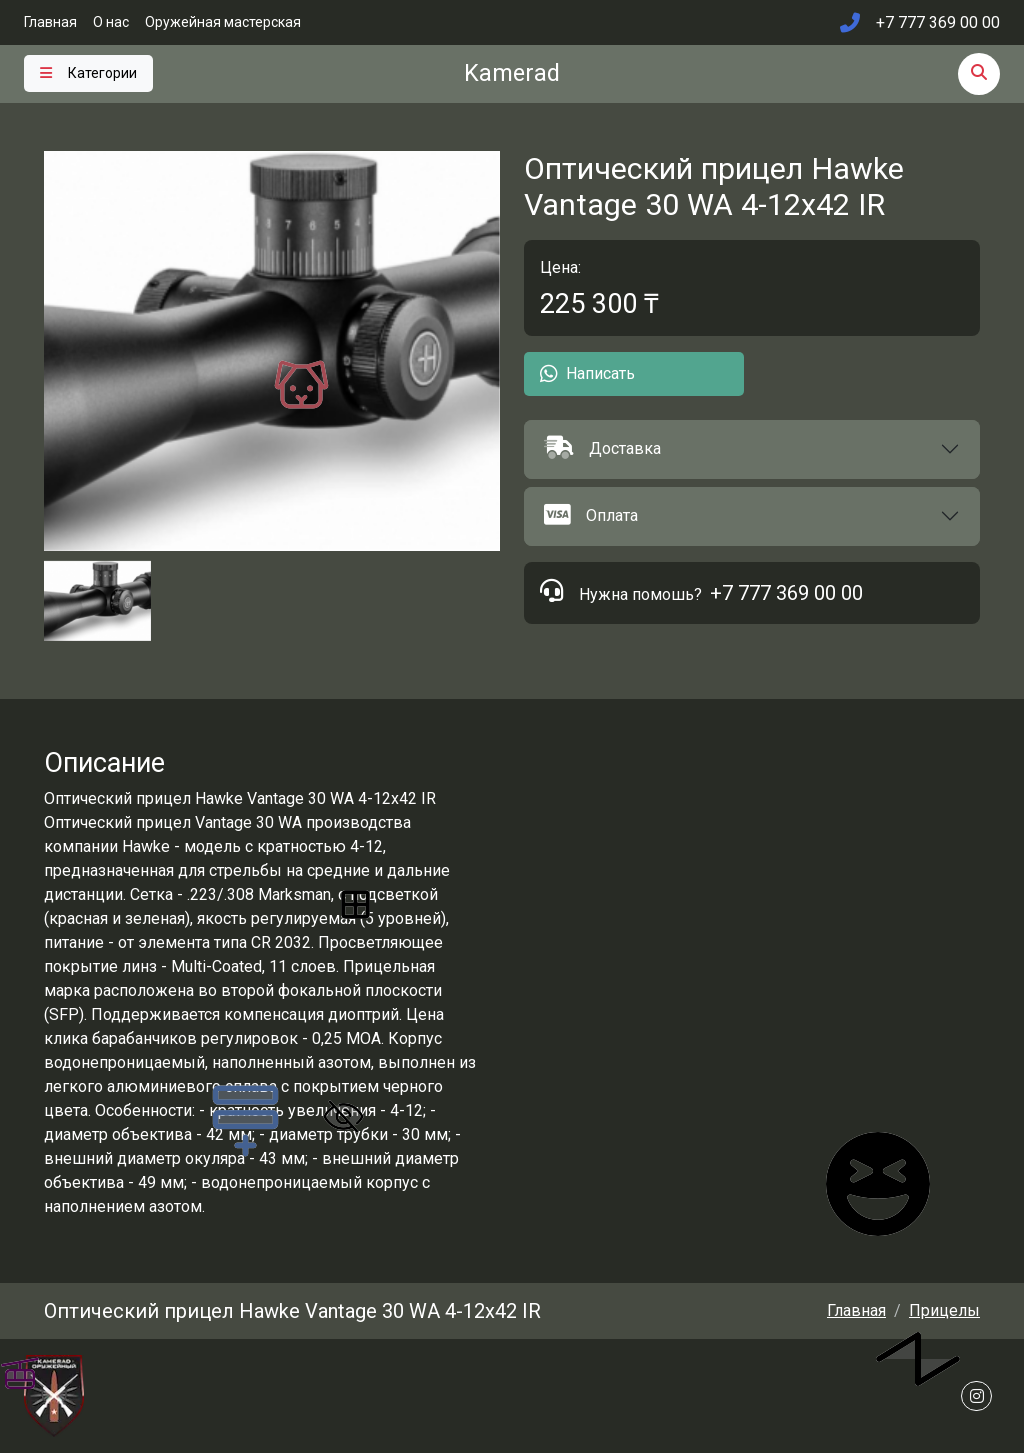 Image resolution: width=1024 pixels, height=1453 pixels. I want to click on react with a laughing emoji, so click(878, 1184).